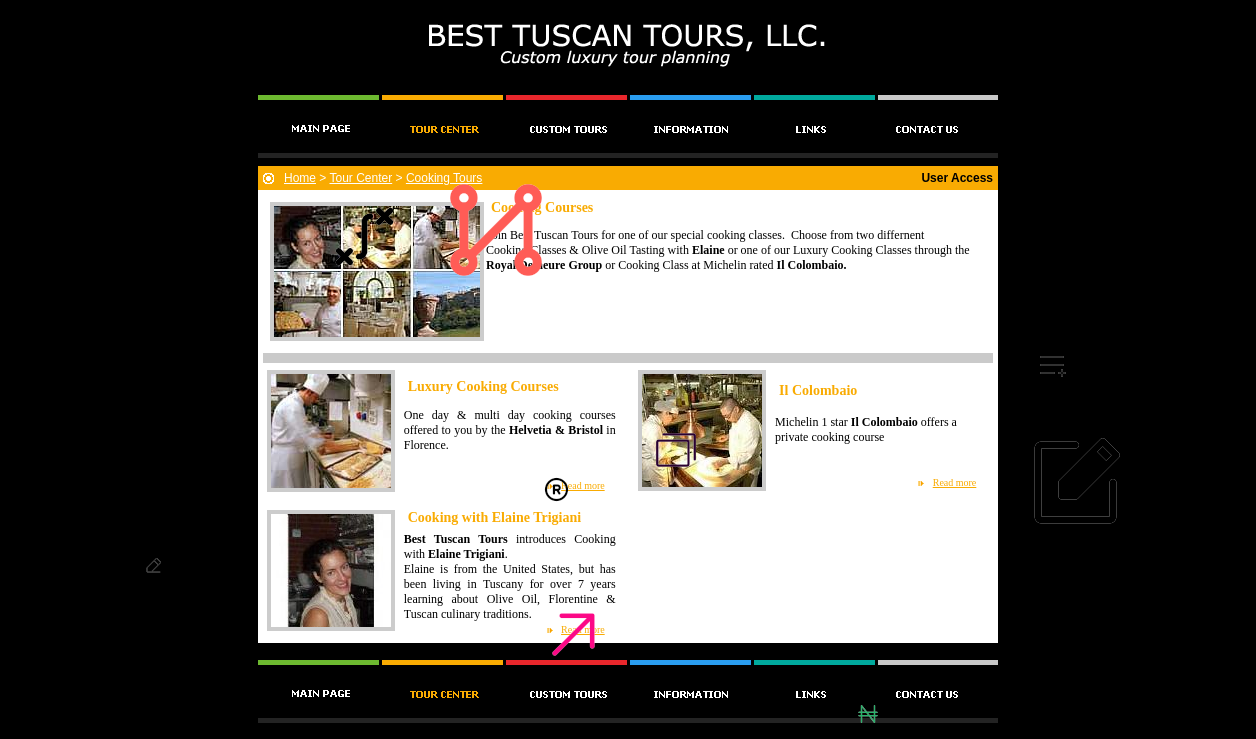  Describe the element at coordinates (676, 450) in the screenshot. I see `view stacked cards or layers` at that location.